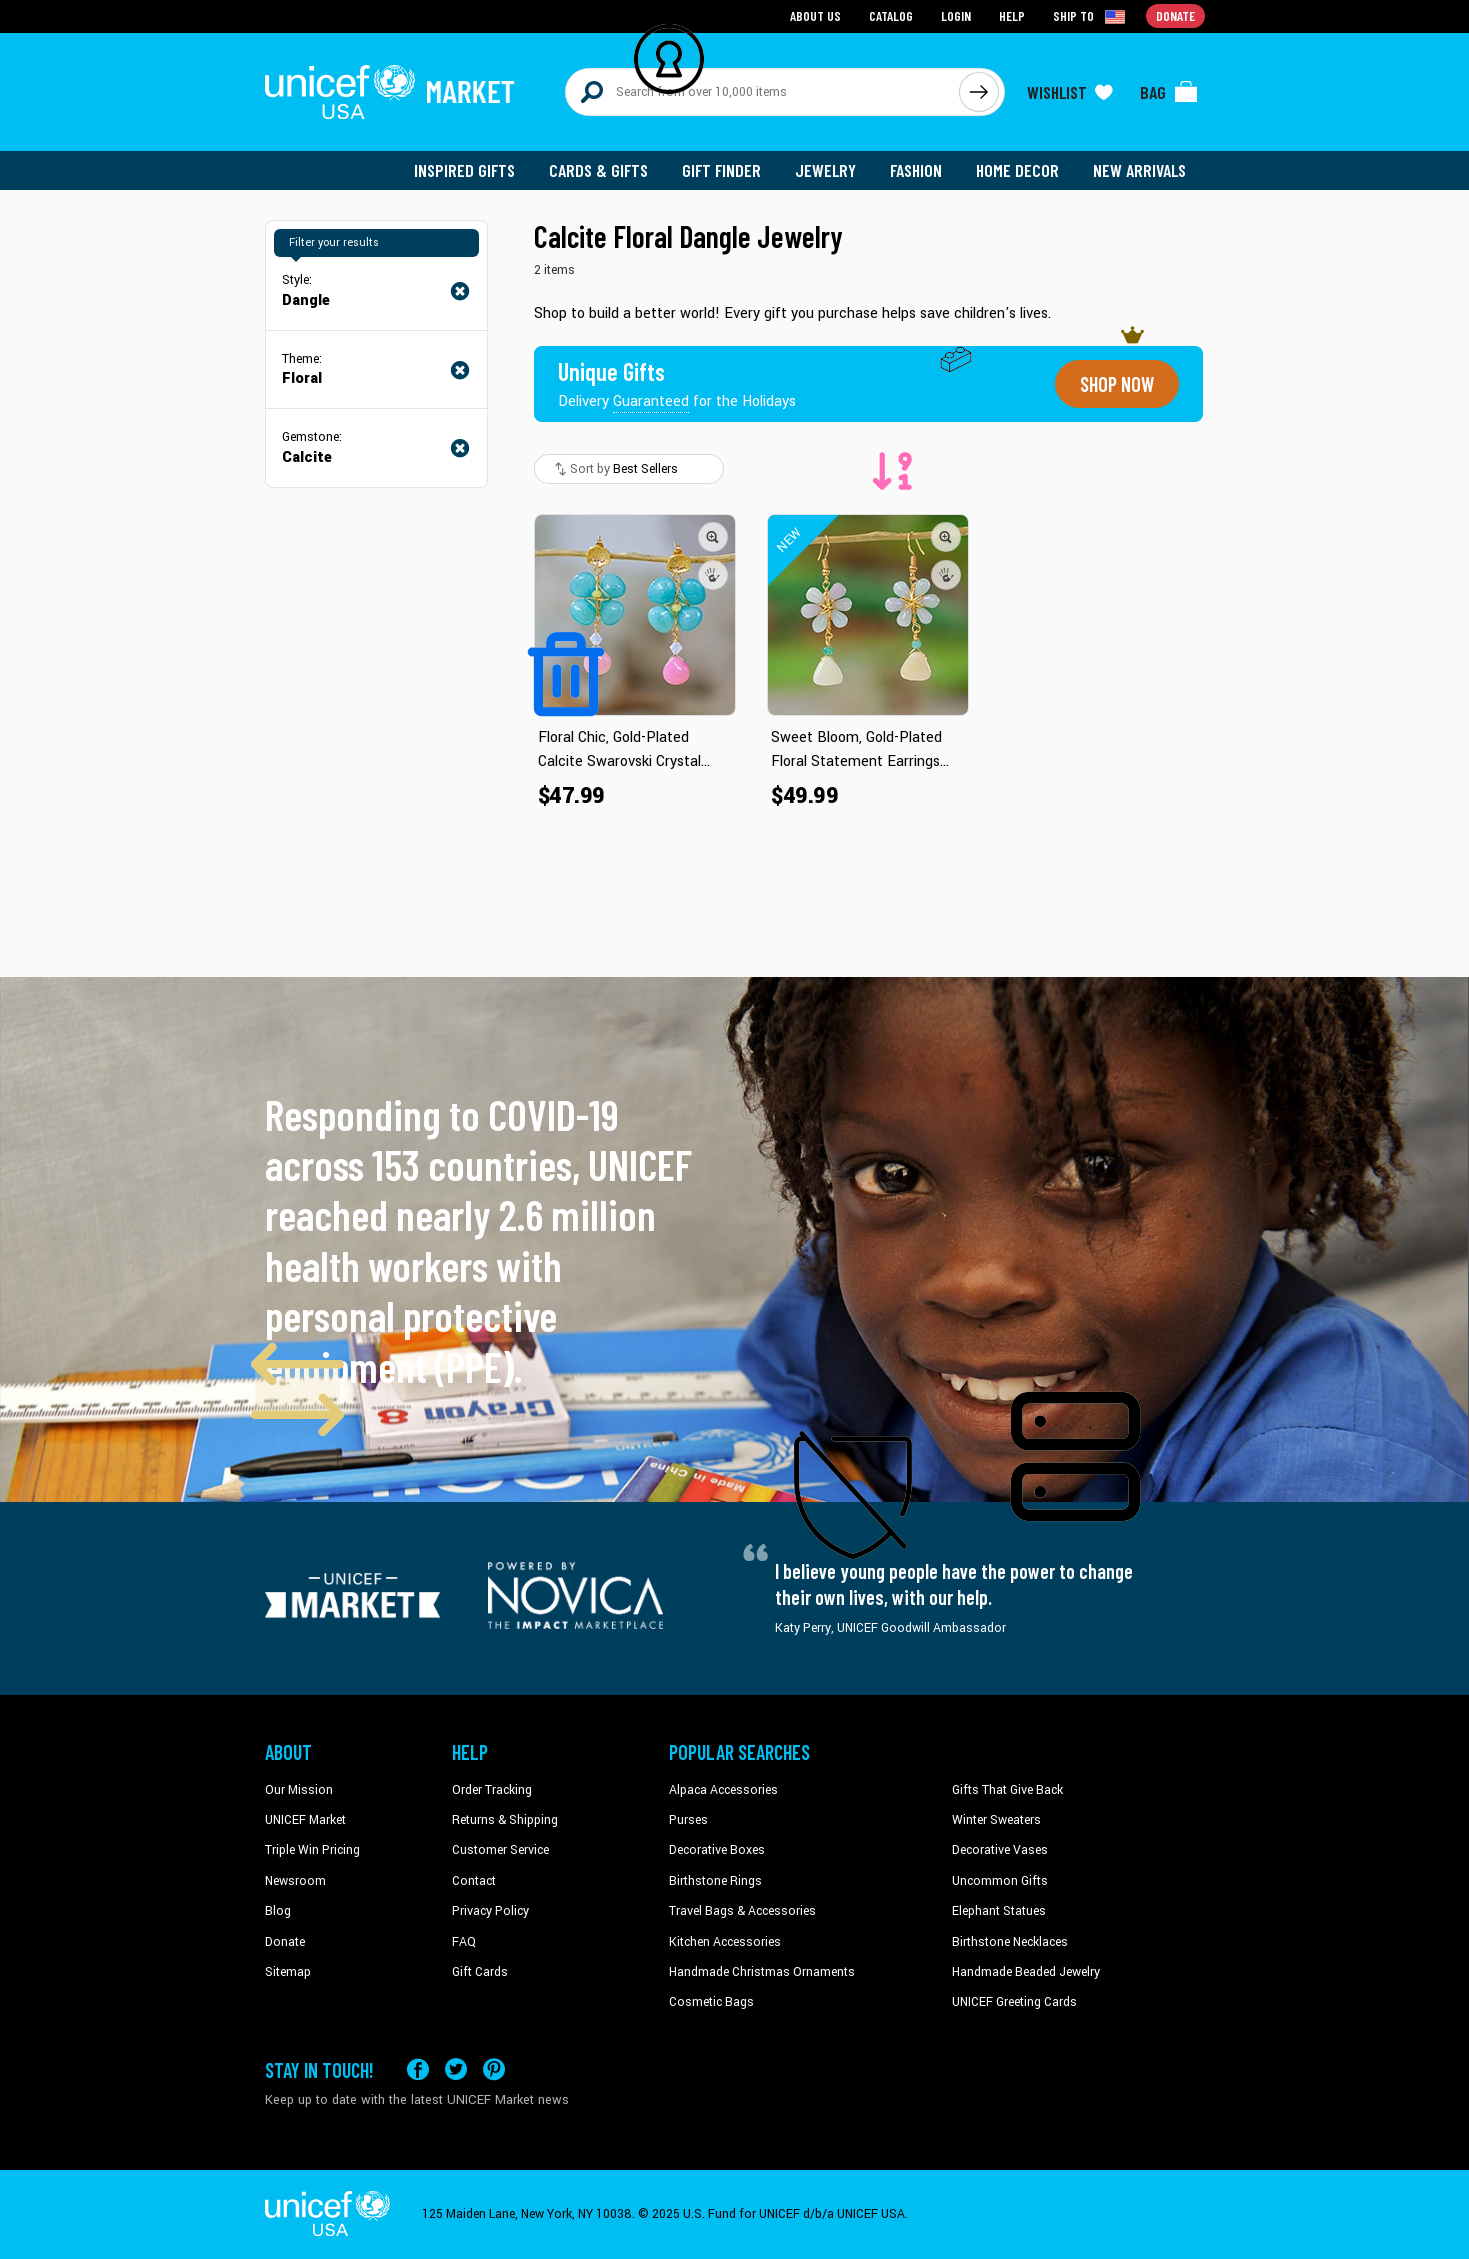  What do you see at coordinates (853, 1490) in the screenshot?
I see `disable security or protection features` at bounding box center [853, 1490].